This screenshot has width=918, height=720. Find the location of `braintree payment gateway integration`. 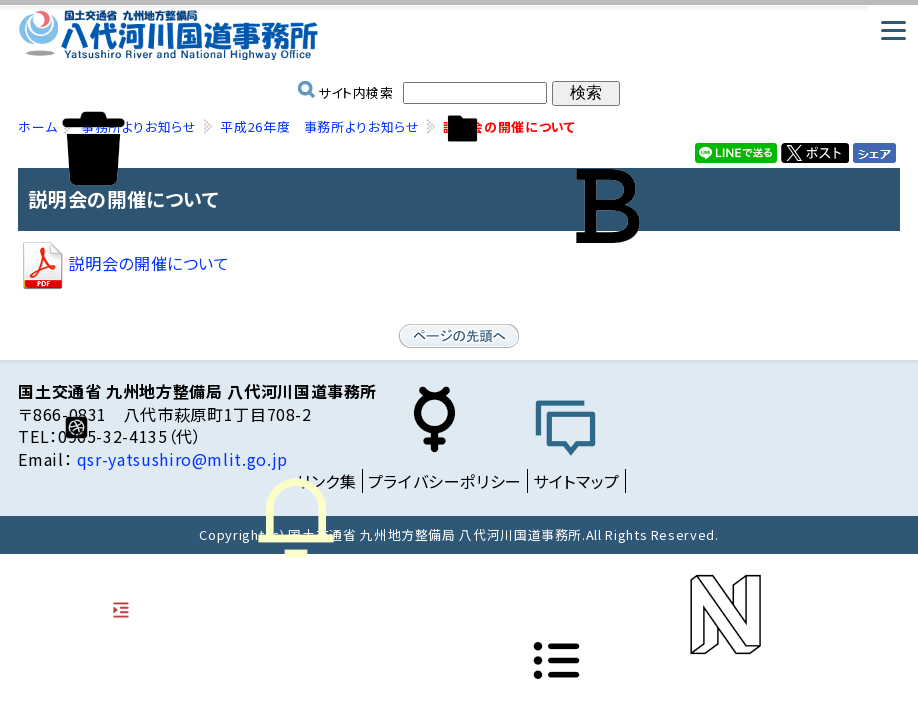

braintree payment gateway integration is located at coordinates (608, 206).